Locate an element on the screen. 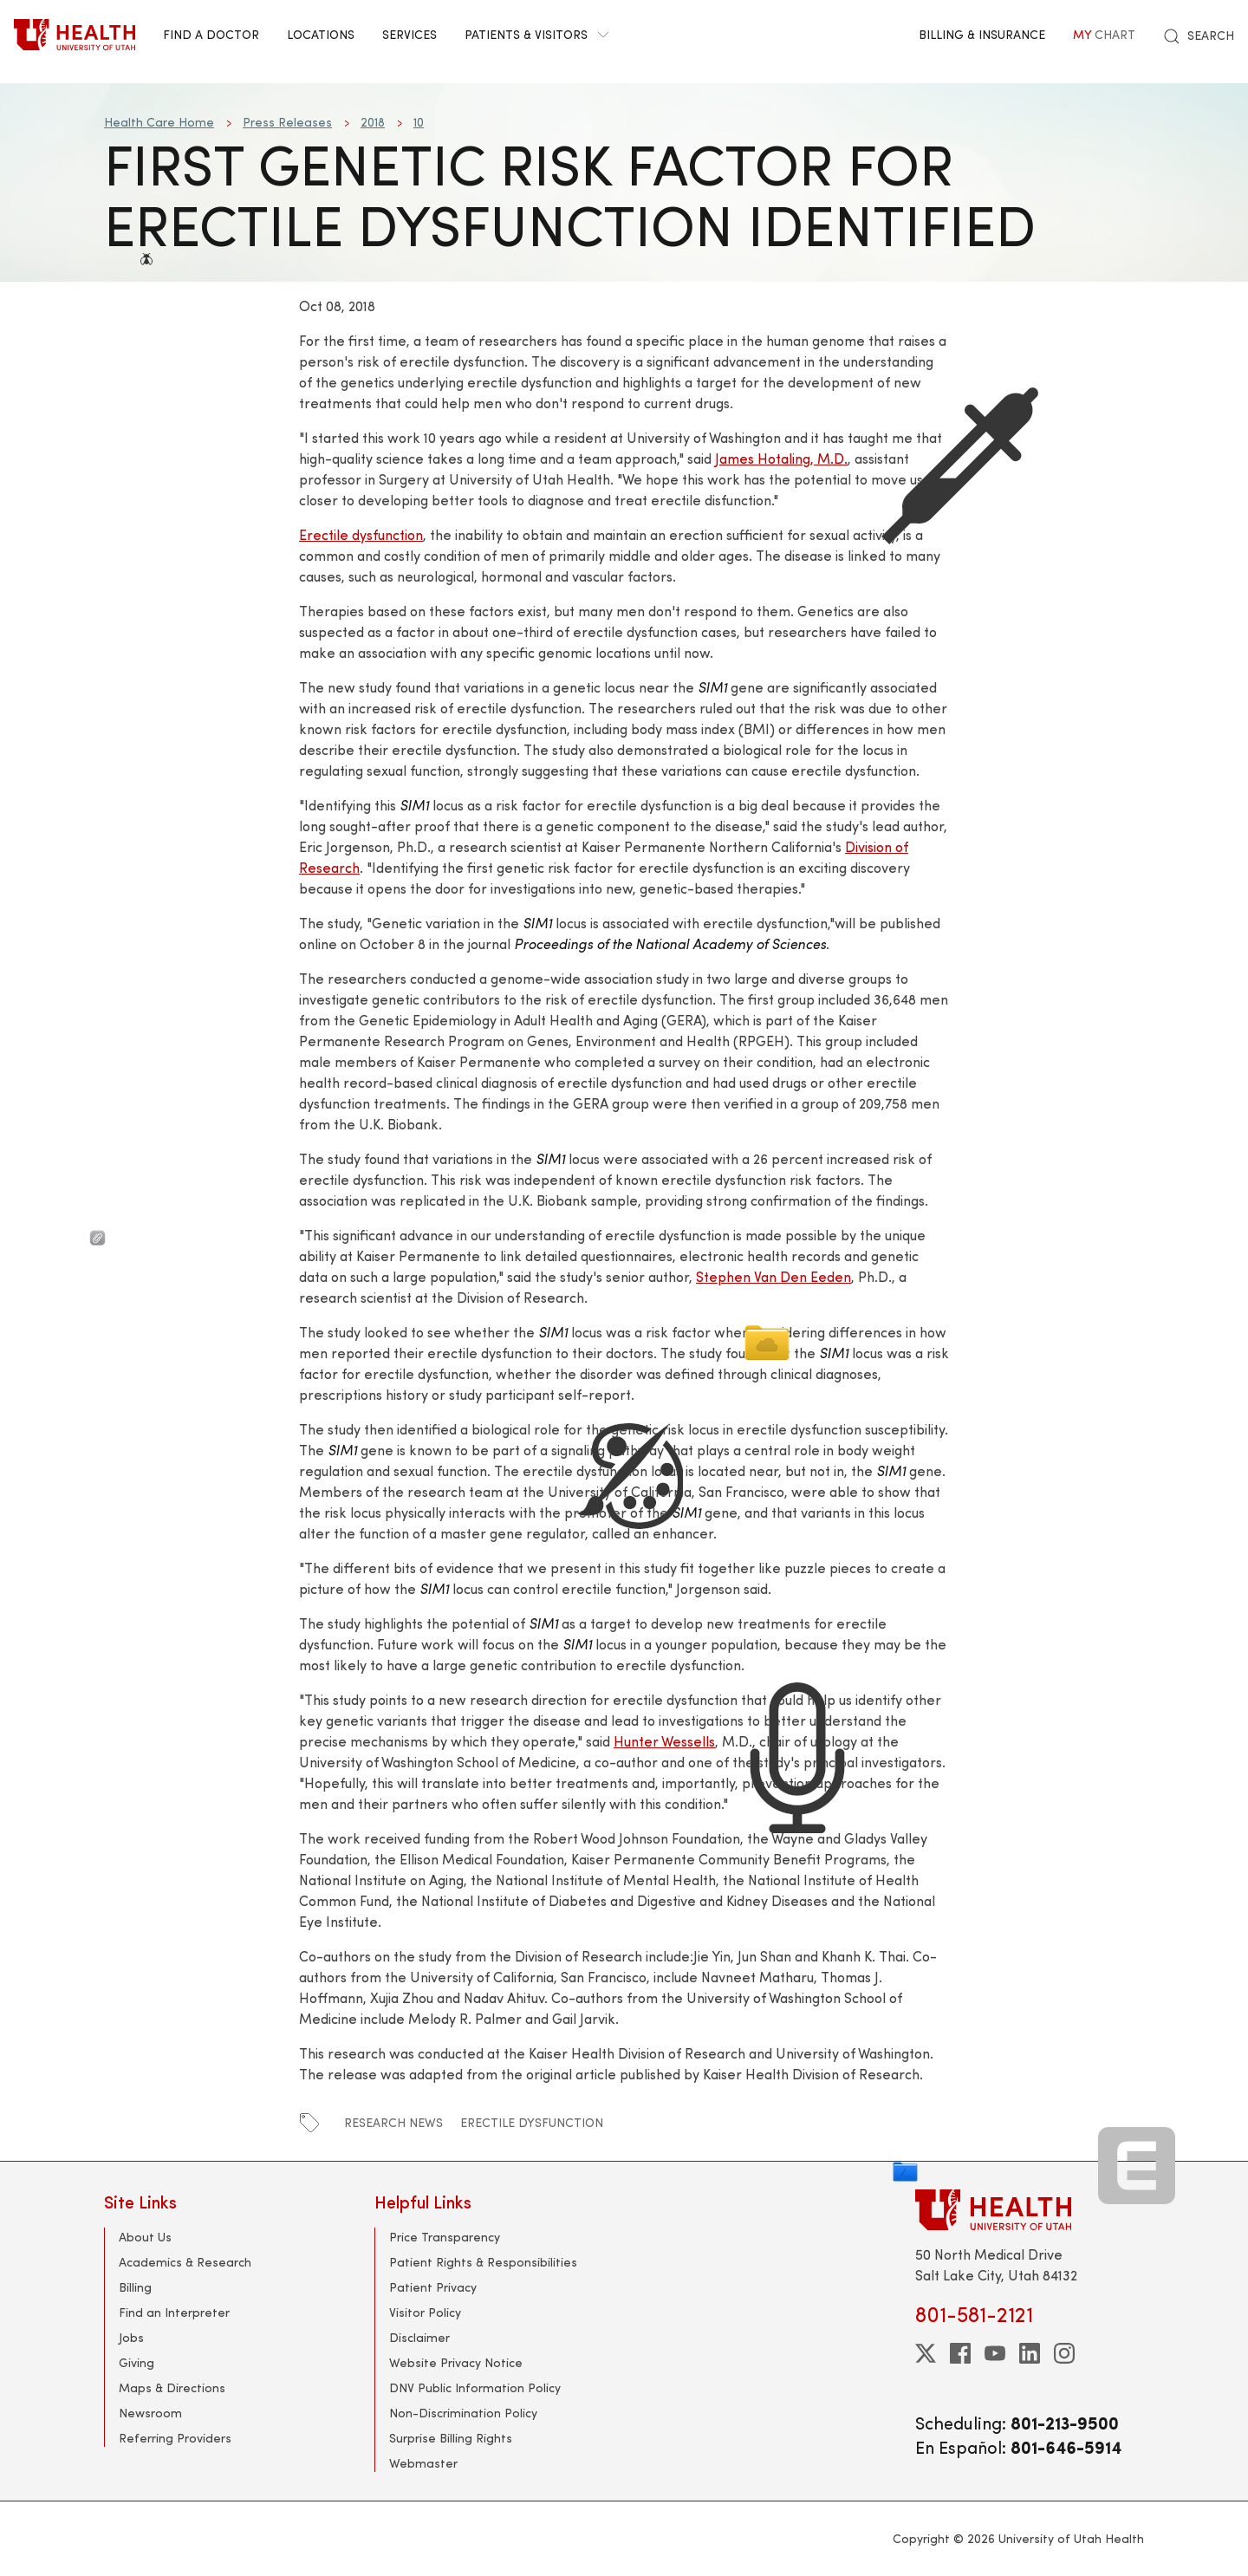 Image resolution: width=1248 pixels, height=2576 pixels. indicates EDGE cellular network connection is located at coordinates (1136, 2165).